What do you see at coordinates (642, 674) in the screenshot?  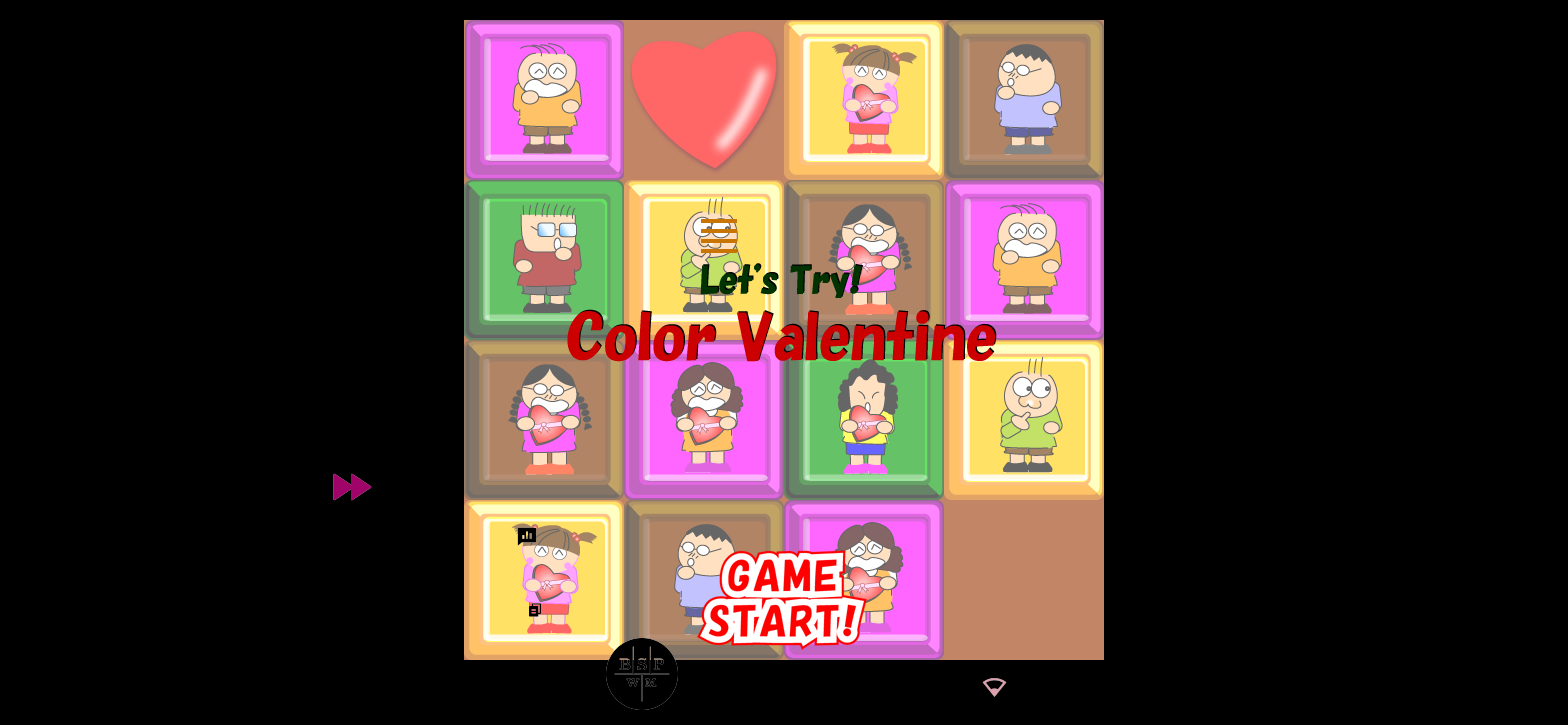 I see `bspwm tiling window manager logo` at bounding box center [642, 674].